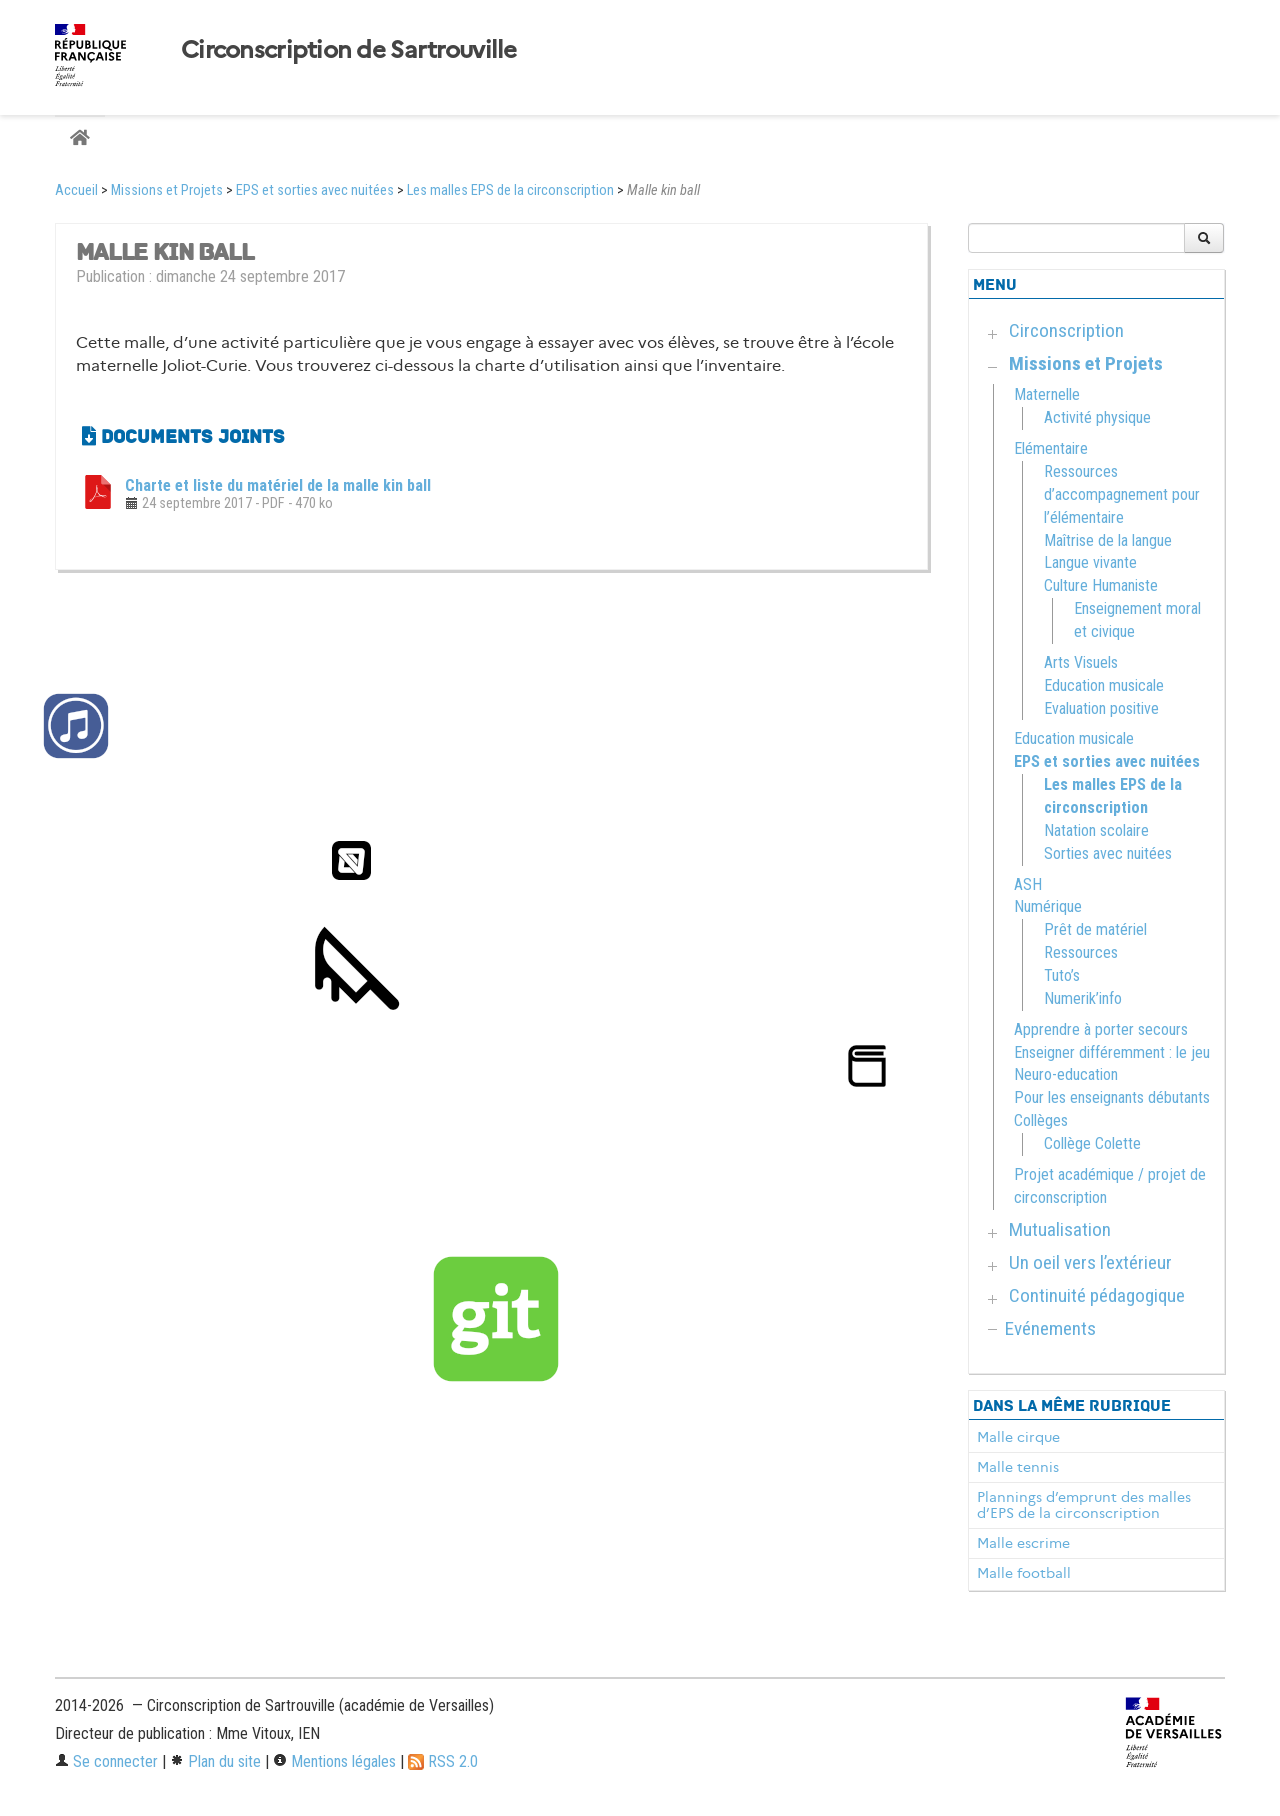 Image resolution: width=1280 pixels, height=1816 pixels. Describe the element at coordinates (351, 860) in the screenshot. I see `mock service worker (MSW) library logo` at that location.